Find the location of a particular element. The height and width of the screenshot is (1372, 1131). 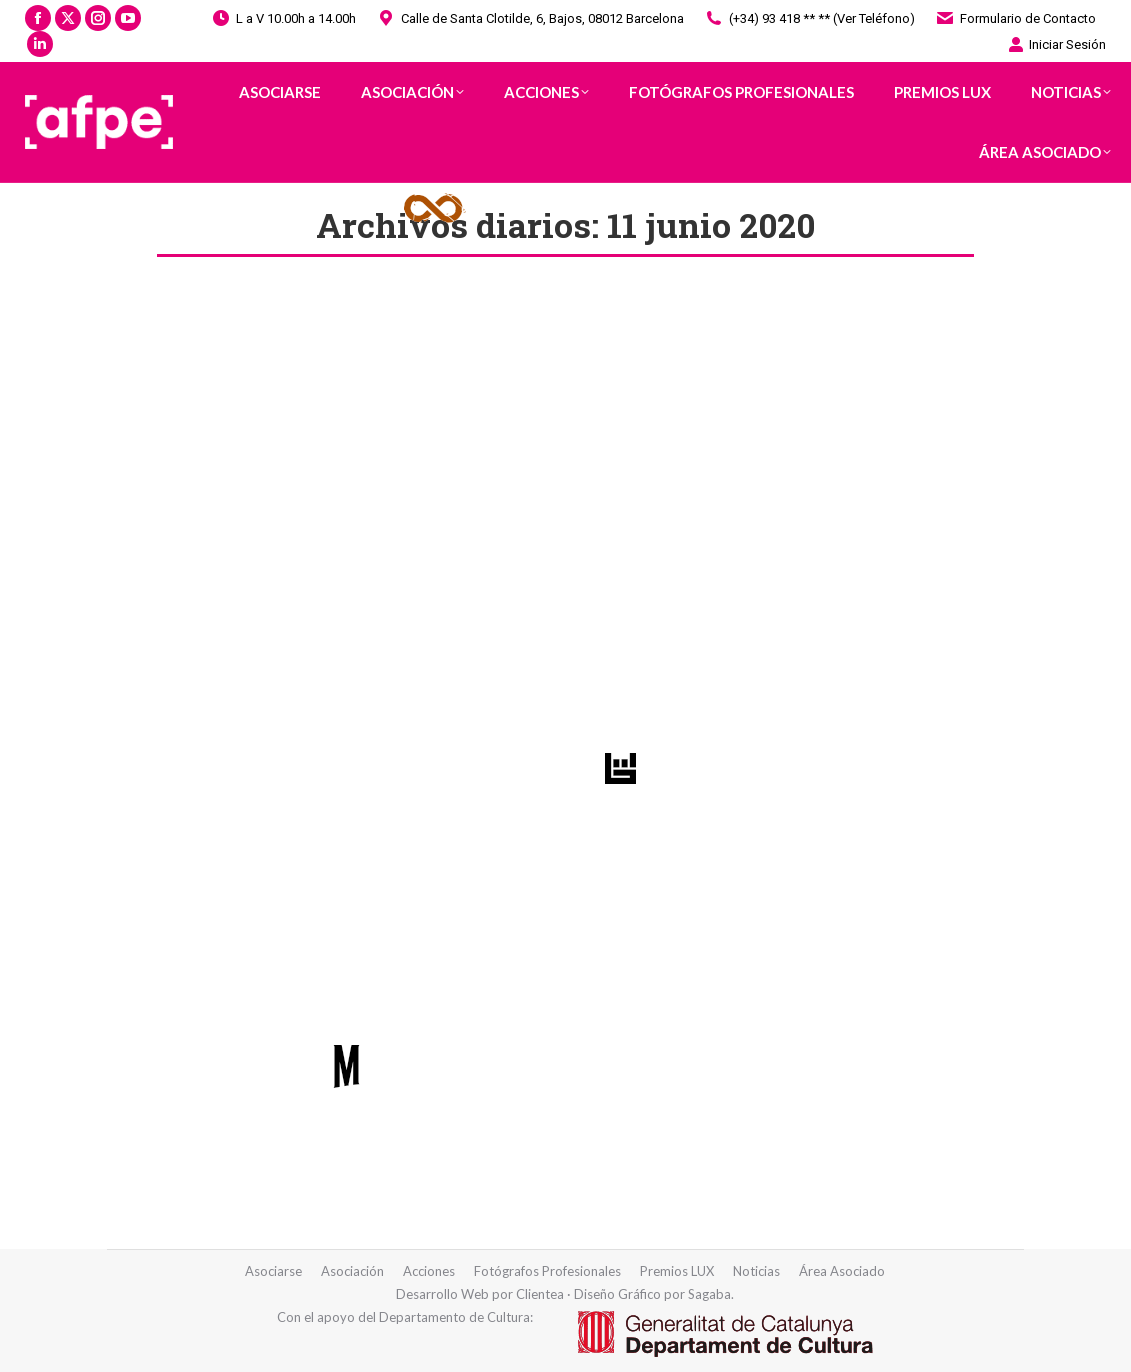

infinityfree web hosting service logo is located at coordinates (435, 208).